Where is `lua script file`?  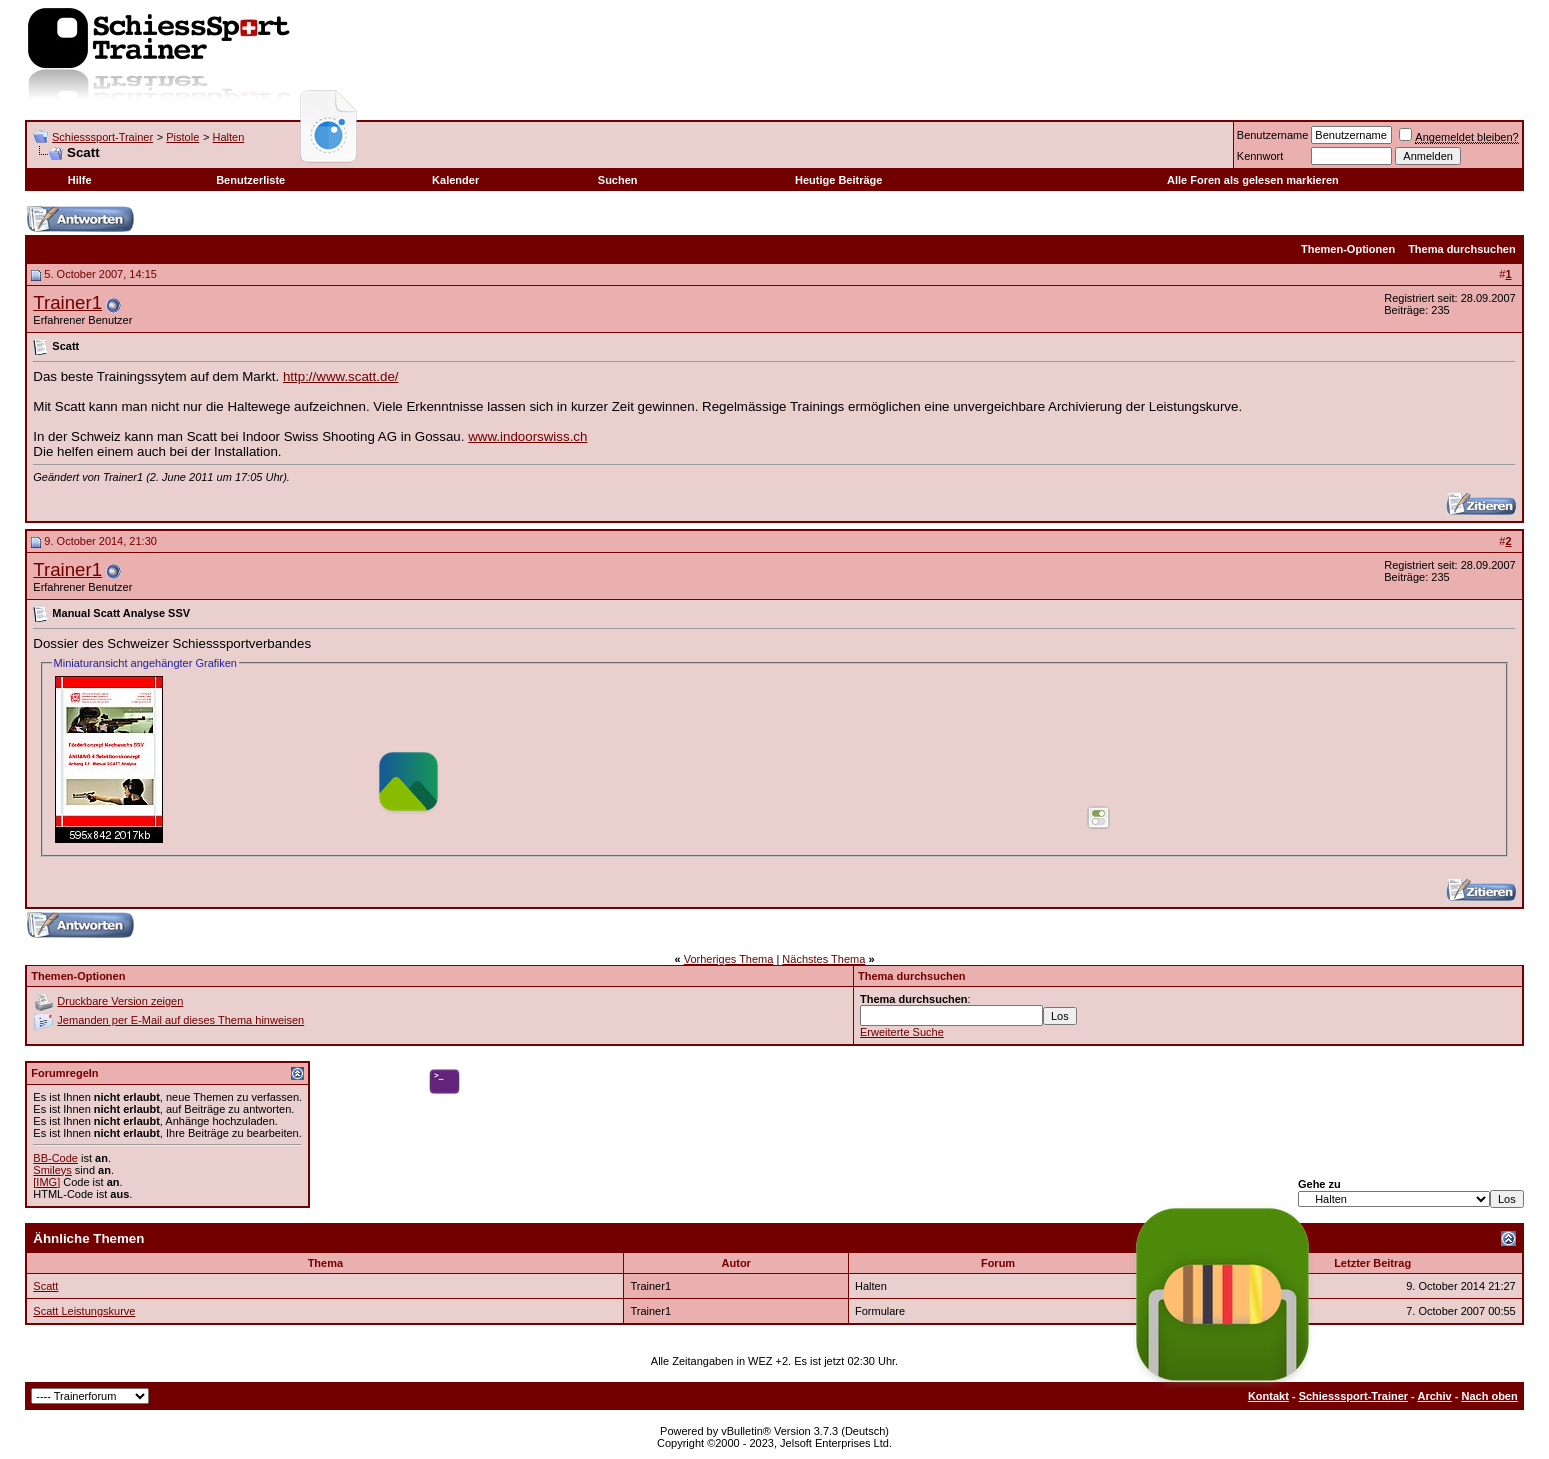
lua script file is located at coordinates (328, 126).